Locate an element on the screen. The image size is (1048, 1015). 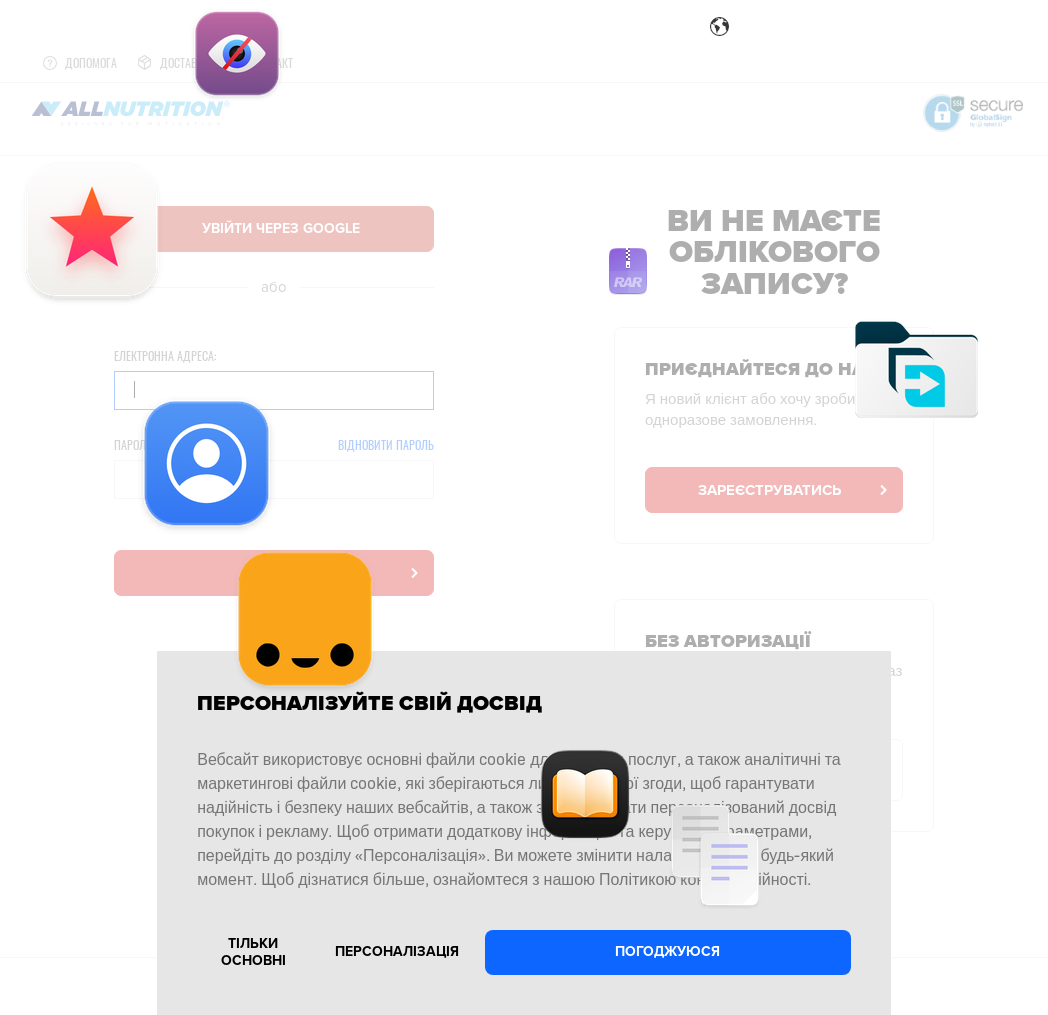
open the Books app is located at coordinates (585, 794).